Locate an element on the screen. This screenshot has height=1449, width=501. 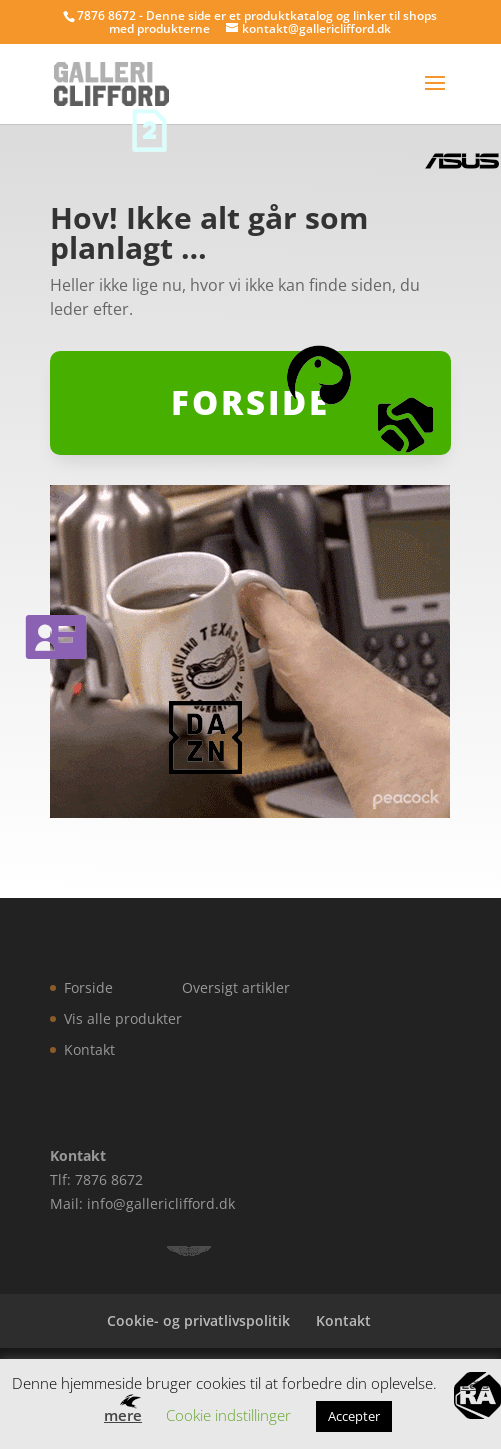
open the DAZN sports streaming app is located at coordinates (205, 737).